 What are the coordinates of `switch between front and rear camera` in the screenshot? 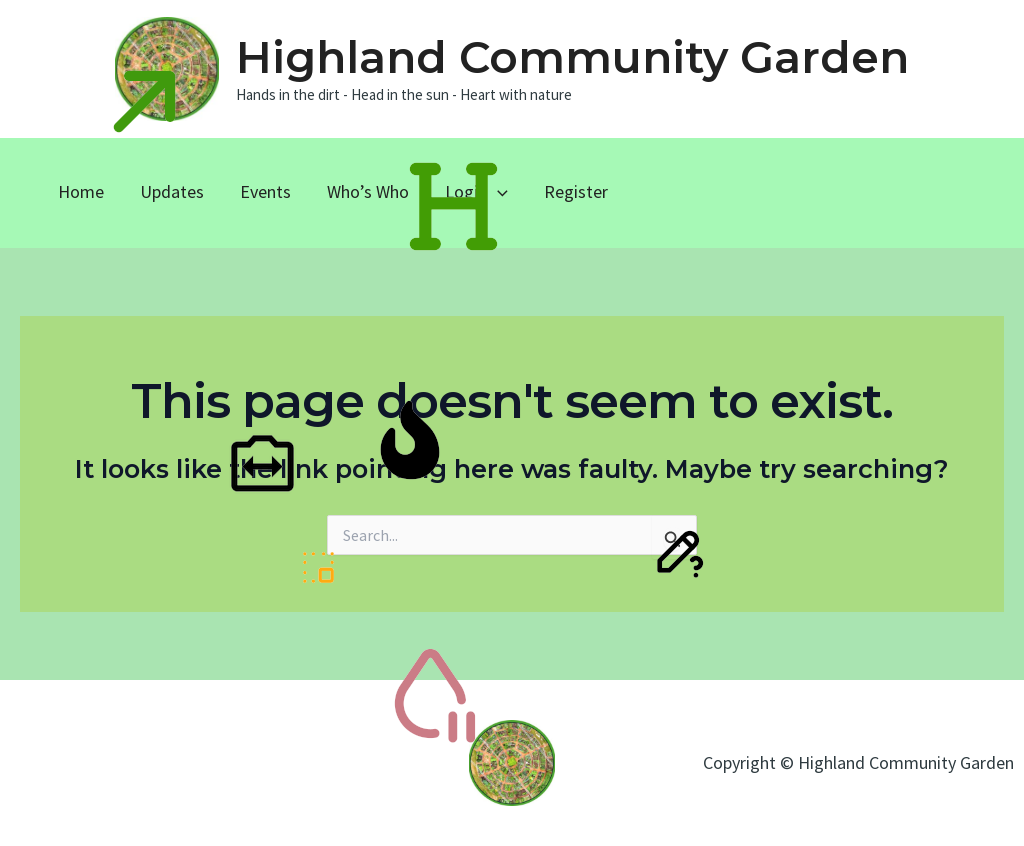 It's located at (262, 466).